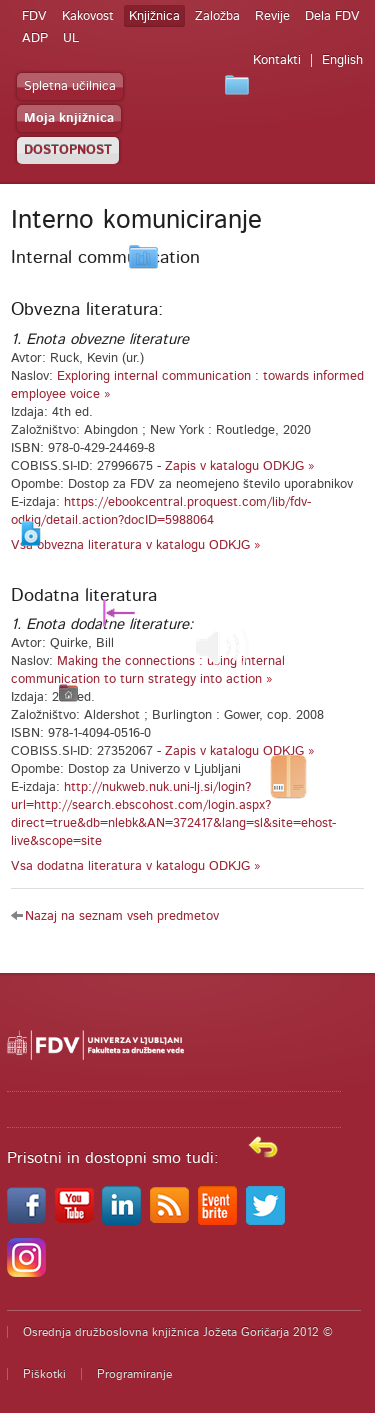 The width and height of the screenshot is (375, 1413). I want to click on undo the last action, so click(263, 1146).